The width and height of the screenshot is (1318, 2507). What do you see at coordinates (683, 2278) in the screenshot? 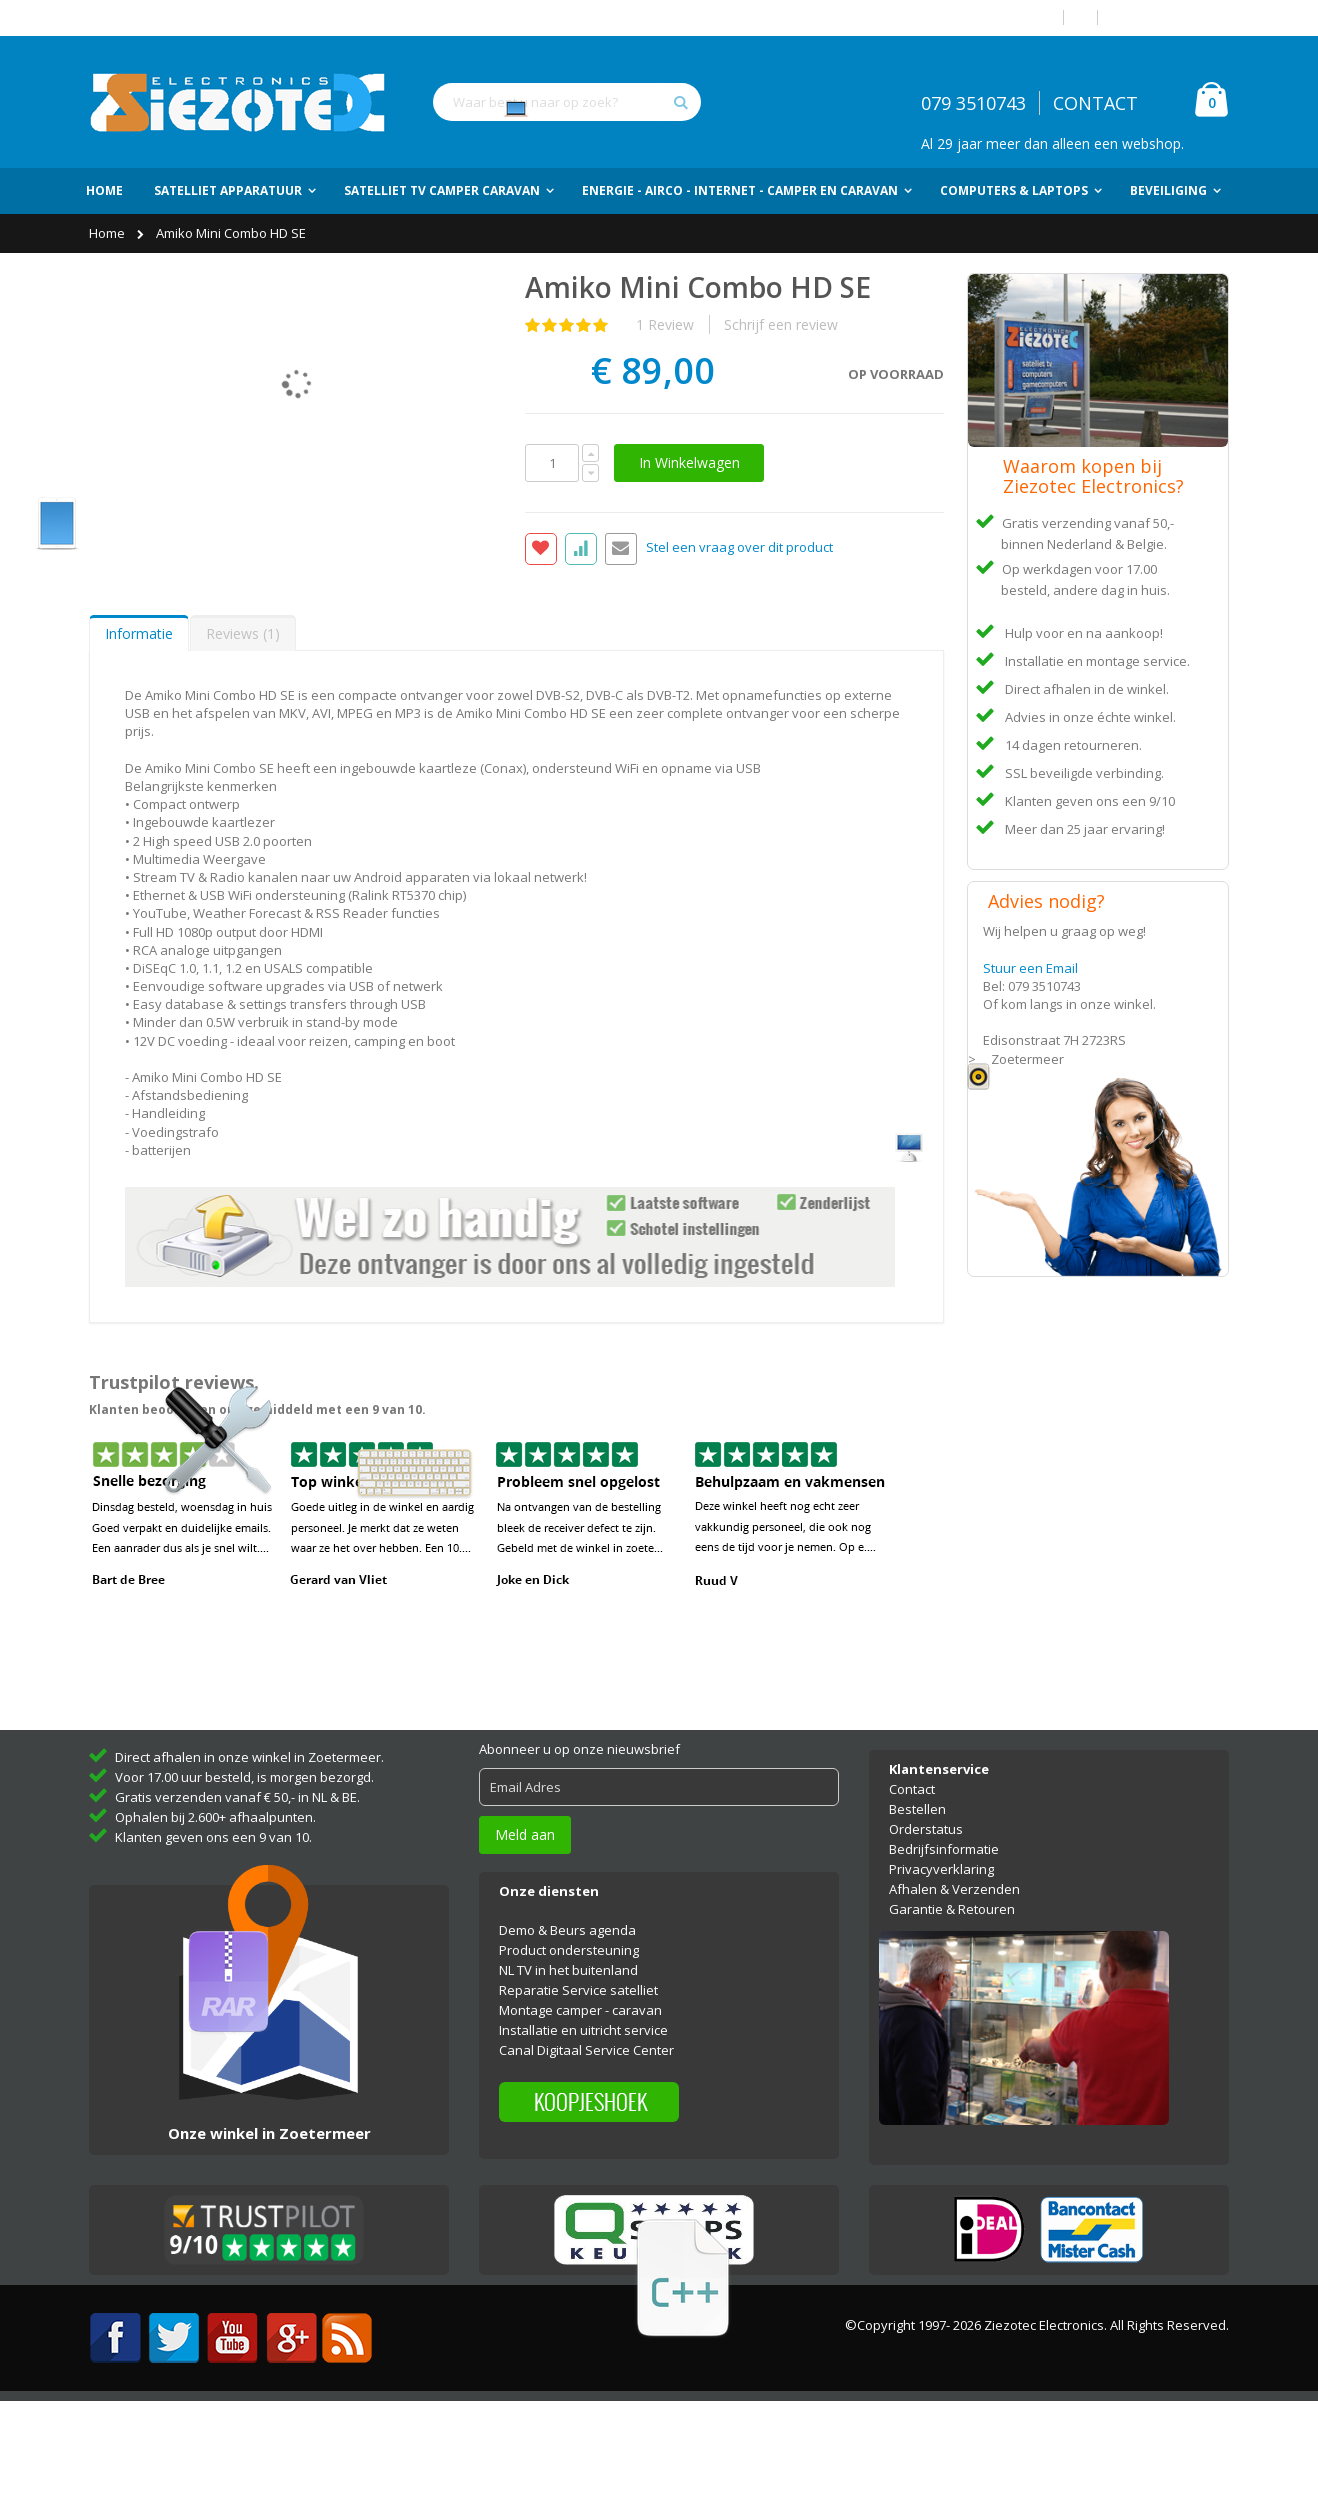
I see `a C++ source code file` at bounding box center [683, 2278].